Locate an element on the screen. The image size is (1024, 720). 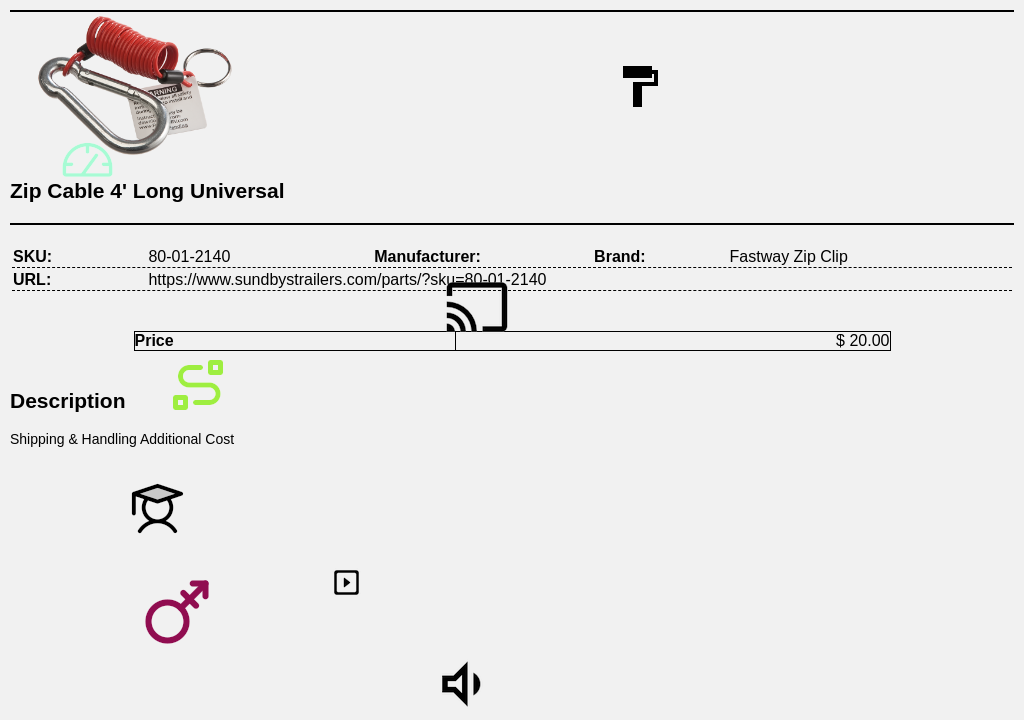
indicates male gender or sex option is located at coordinates (177, 612).